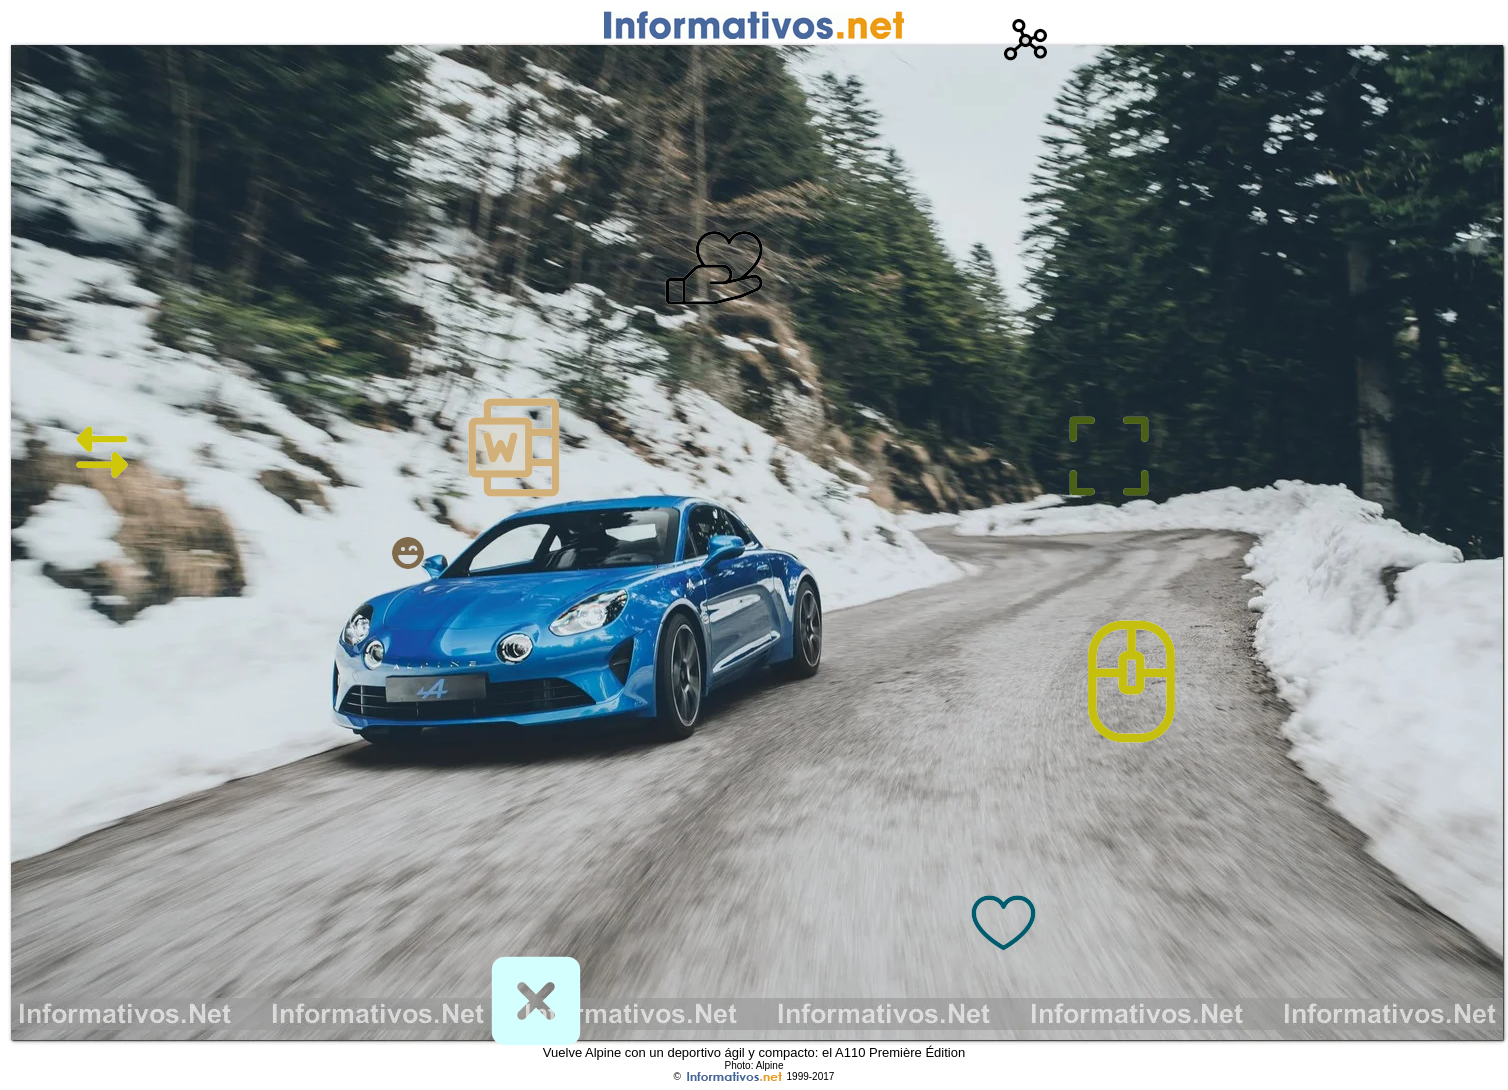  What do you see at coordinates (717, 269) in the screenshot?
I see `donate or make a charitable contribution` at bounding box center [717, 269].